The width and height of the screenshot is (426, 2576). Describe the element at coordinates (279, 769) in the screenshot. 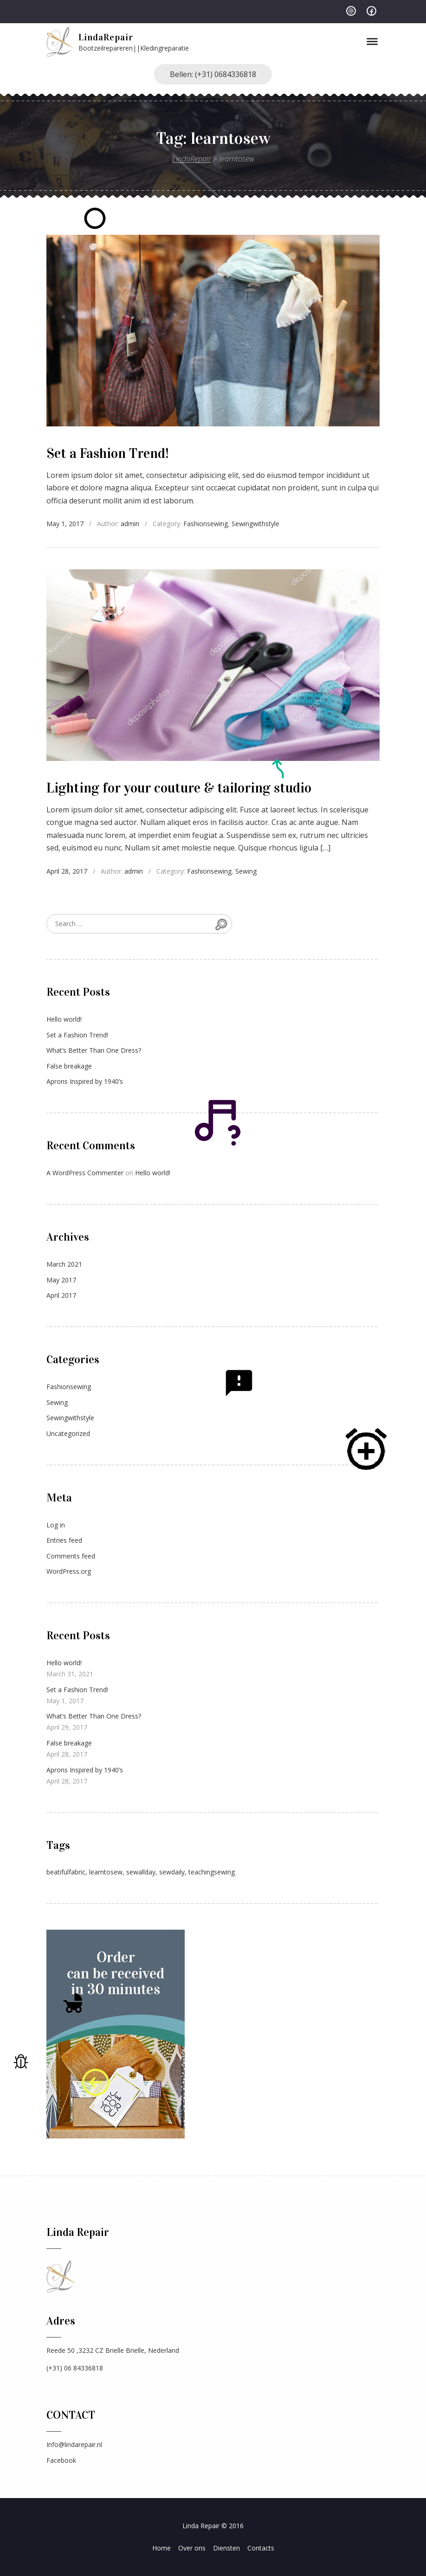

I see `go back to previous screen` at that location.